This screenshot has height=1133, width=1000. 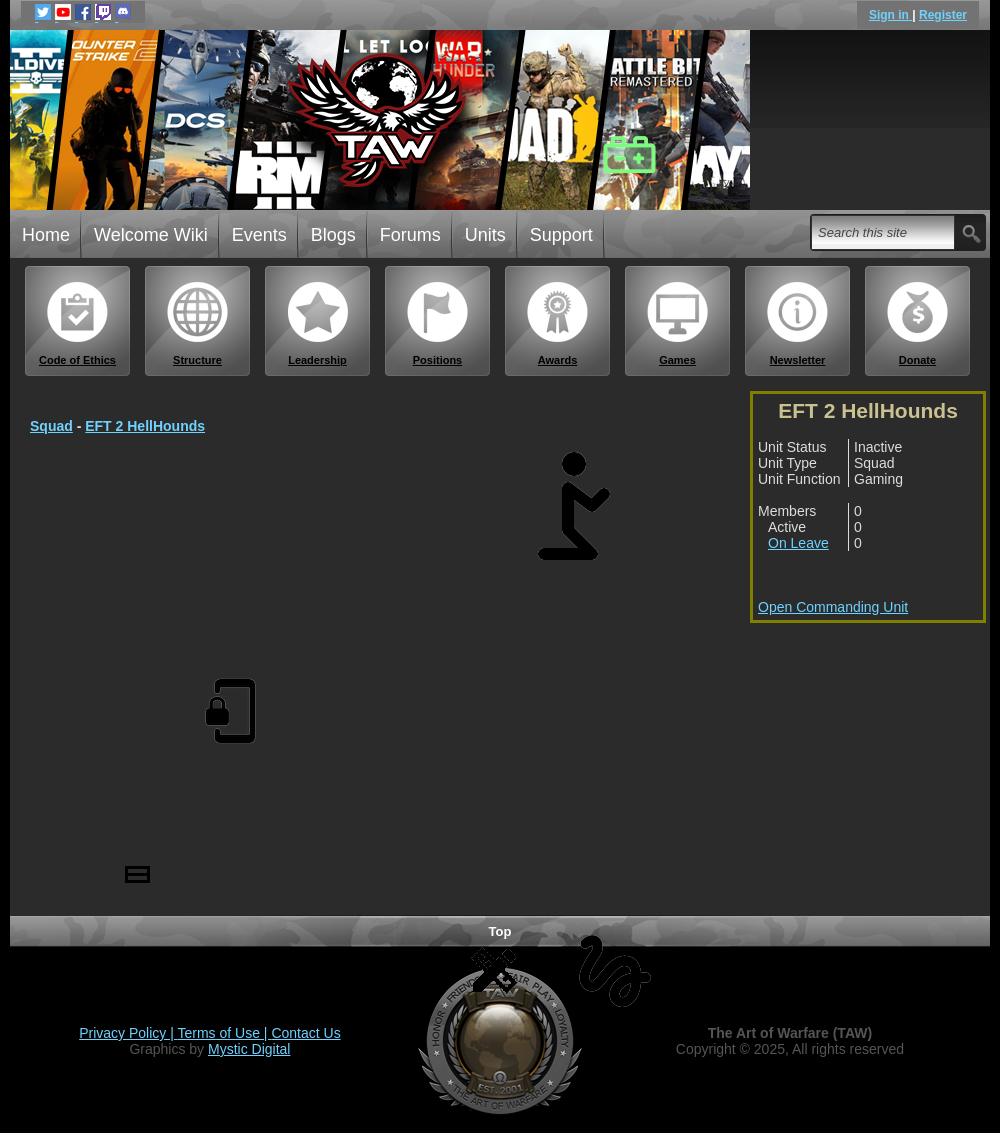 What do you see at coordinates (629, 156) in the screenshot?
I see `view car battery status` at bounding box center [629, 156].